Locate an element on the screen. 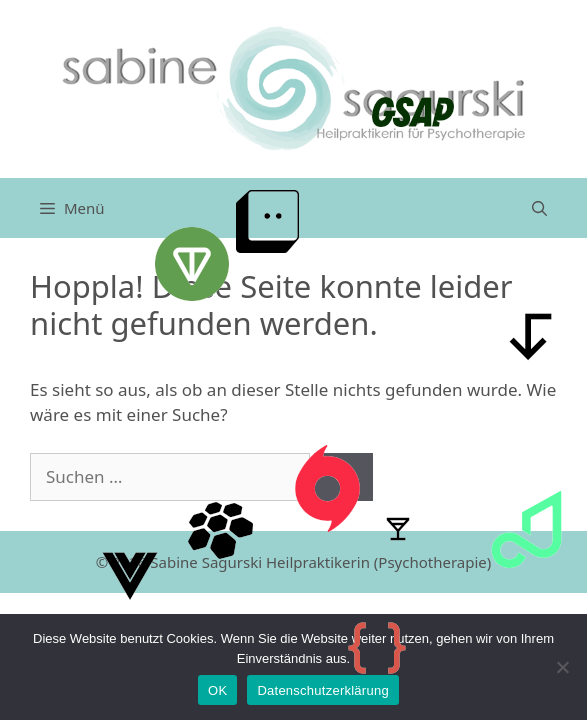  open TON wallet or blockchain app is located at coordinates (192, 264).